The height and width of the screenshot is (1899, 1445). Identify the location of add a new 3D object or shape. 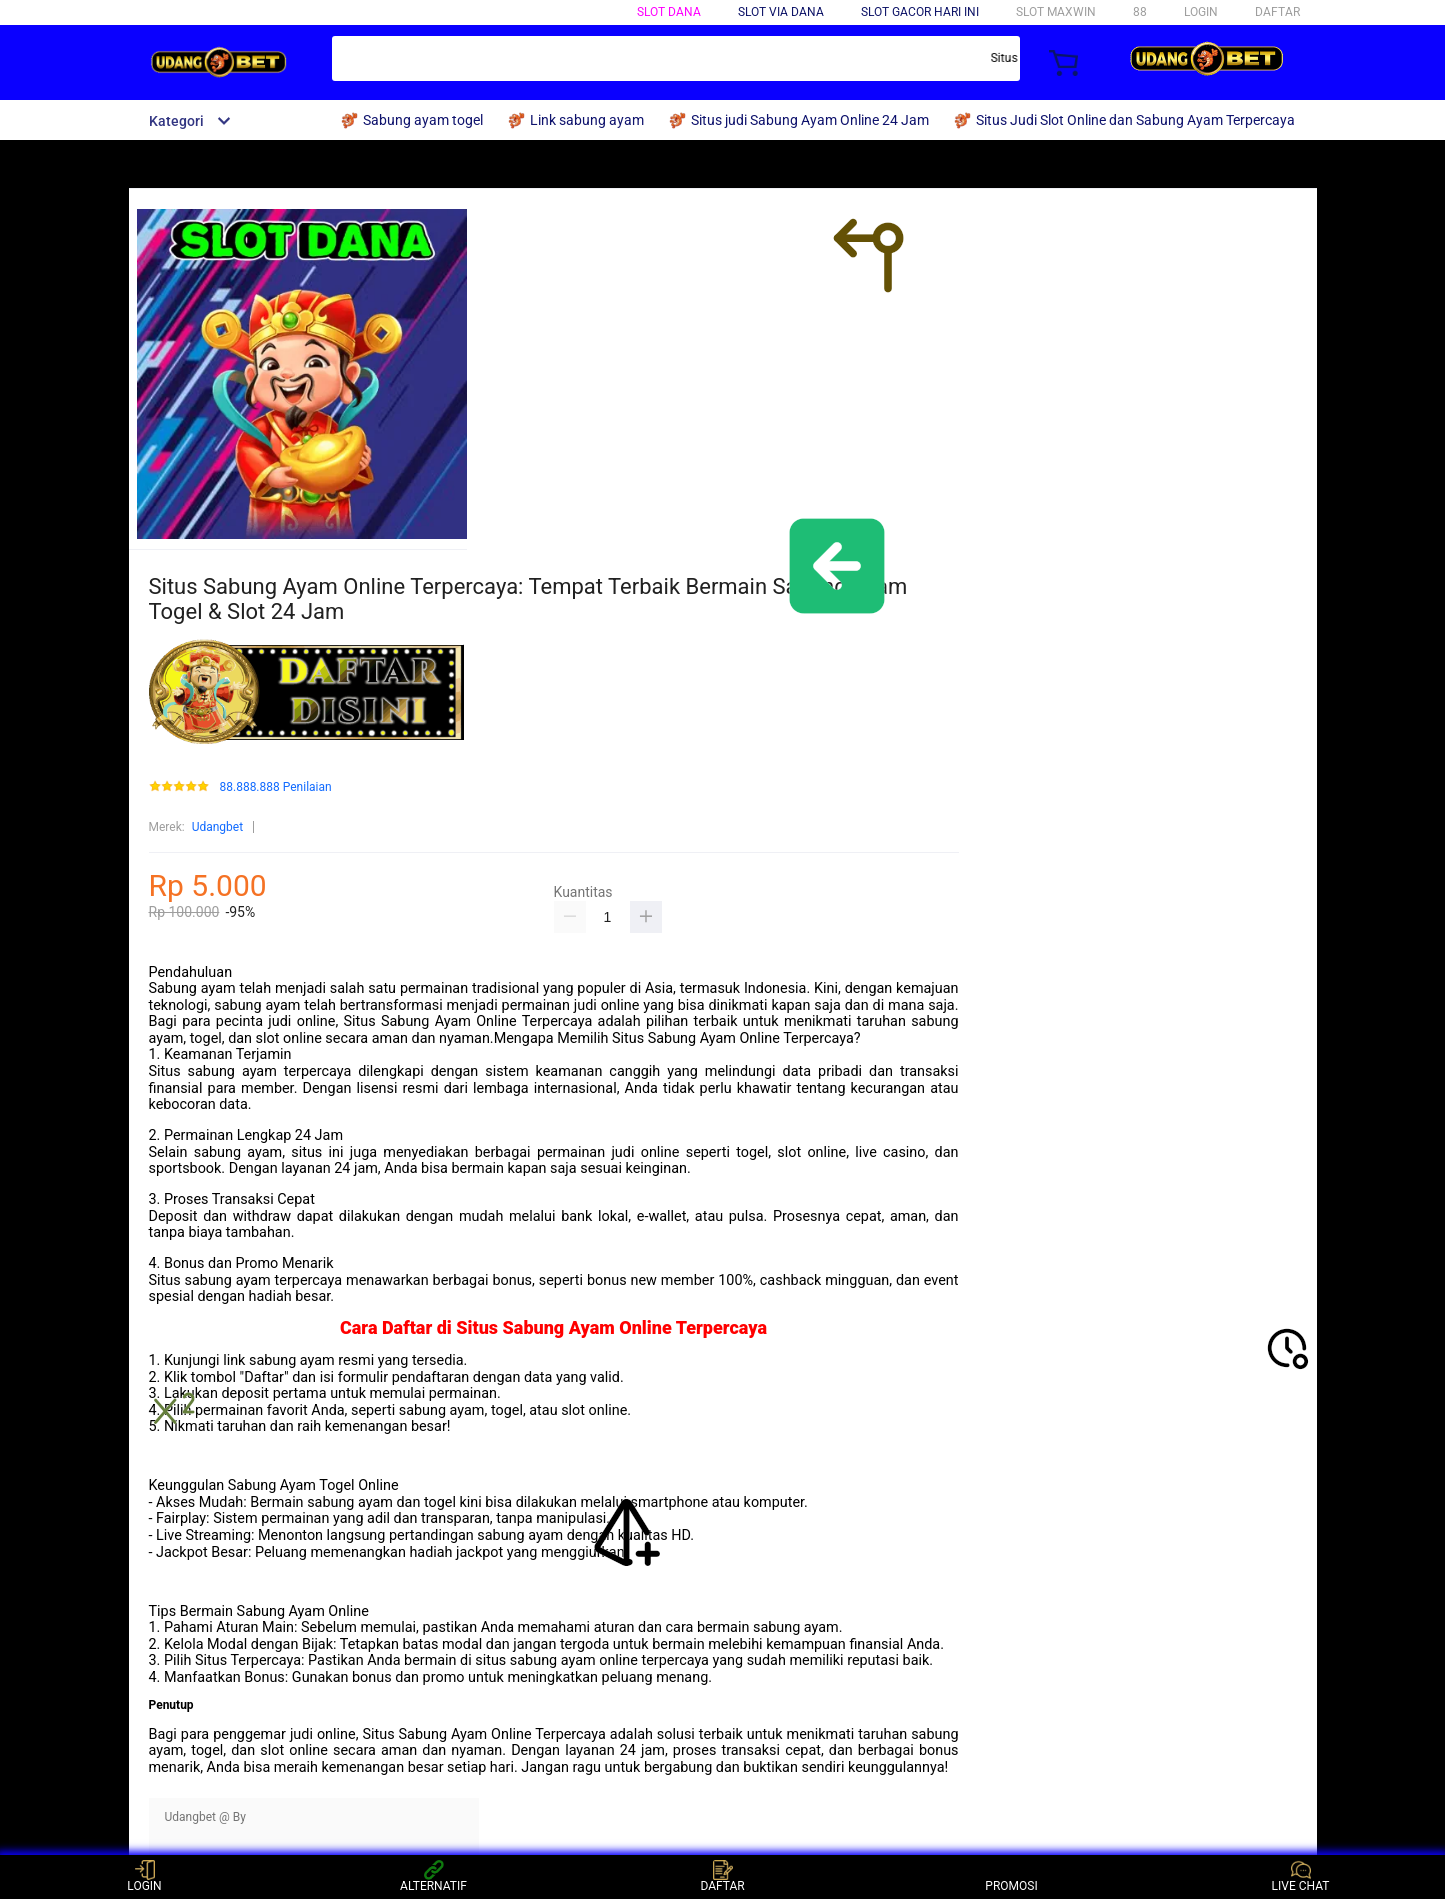
(626, 1532).